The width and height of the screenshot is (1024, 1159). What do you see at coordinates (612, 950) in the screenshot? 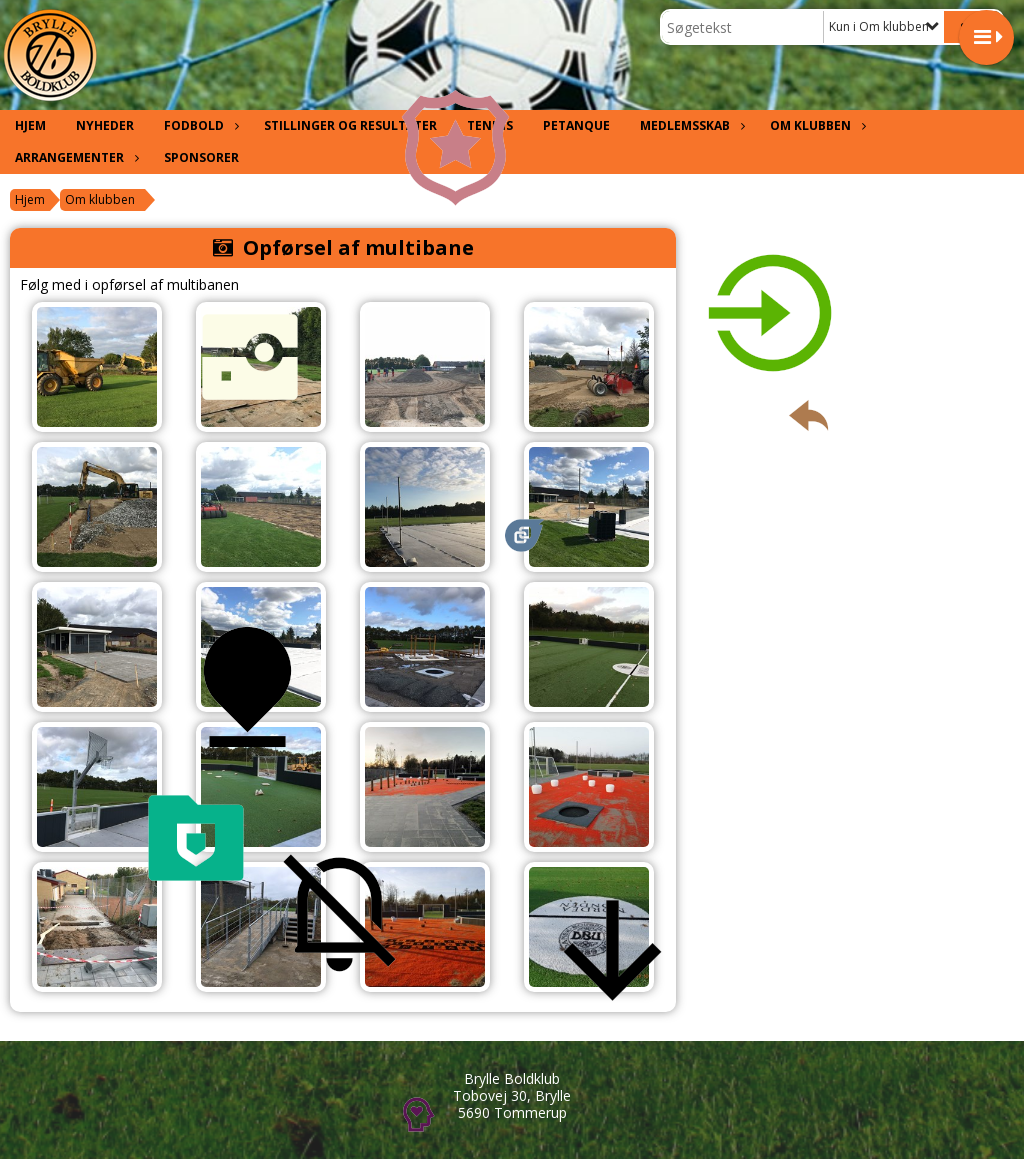
I see `scroll down or view more content` at bounding box center [612, 950].